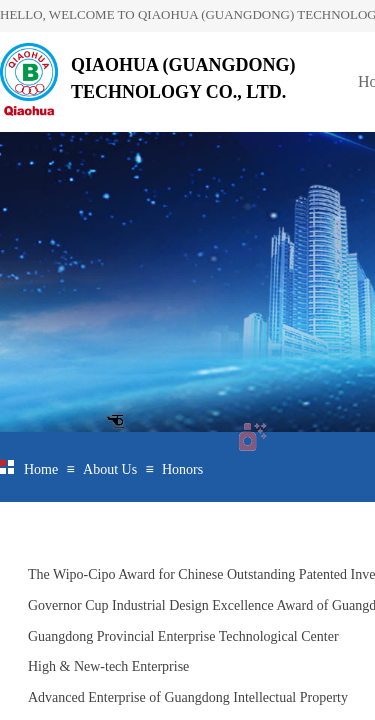  I want to click on helicopter transportation option, so click(115, 421).